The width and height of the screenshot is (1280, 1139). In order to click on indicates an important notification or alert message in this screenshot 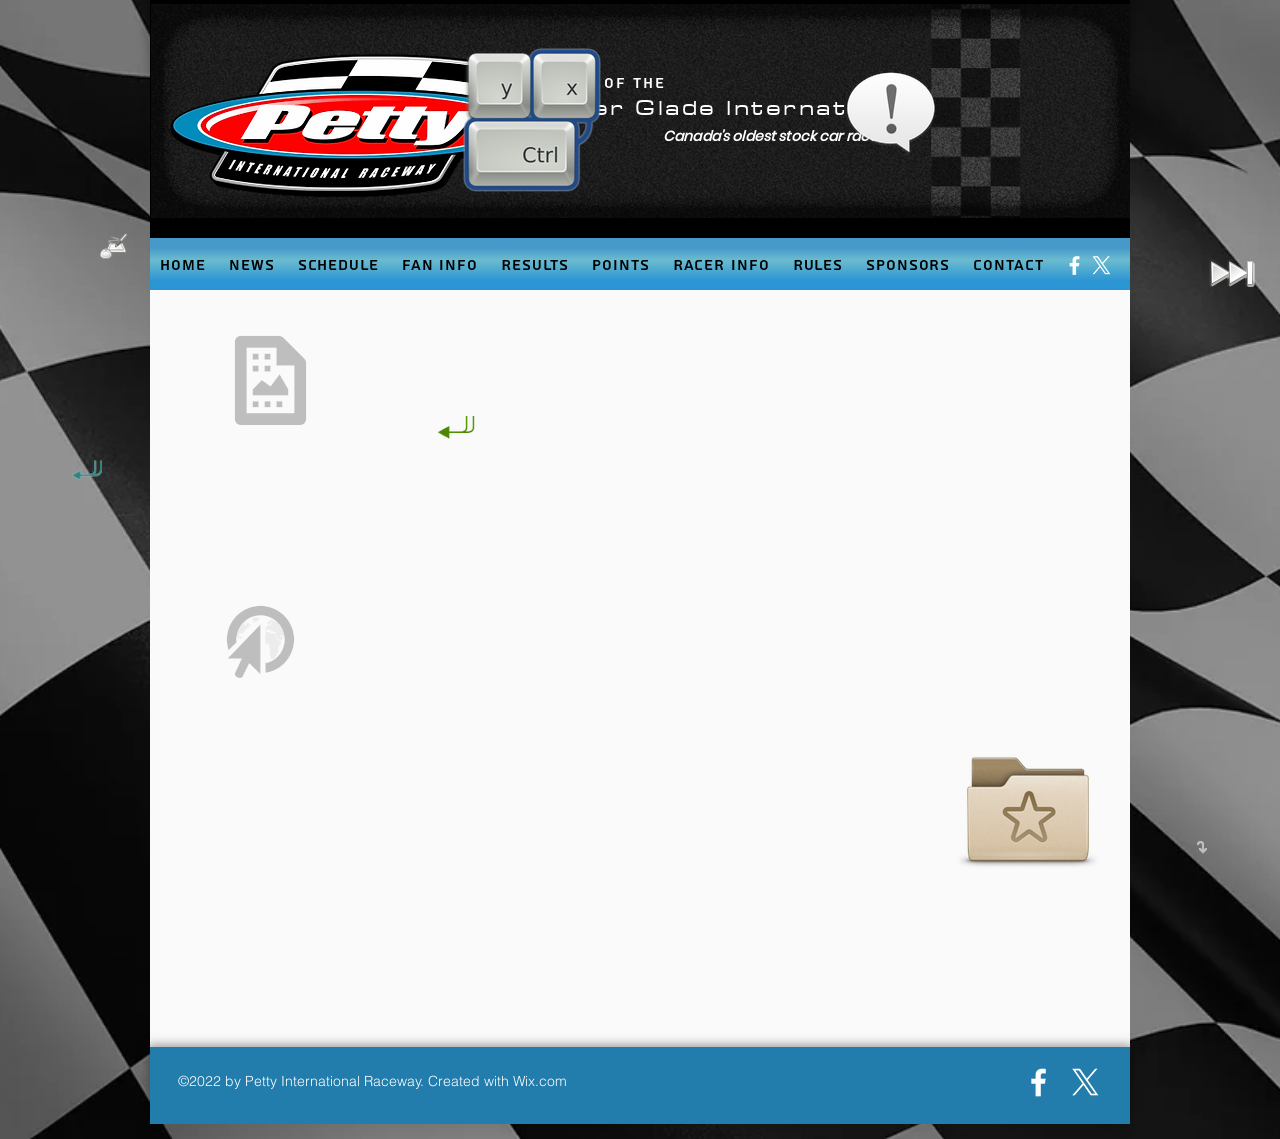, I will do `click(891, 109)`.